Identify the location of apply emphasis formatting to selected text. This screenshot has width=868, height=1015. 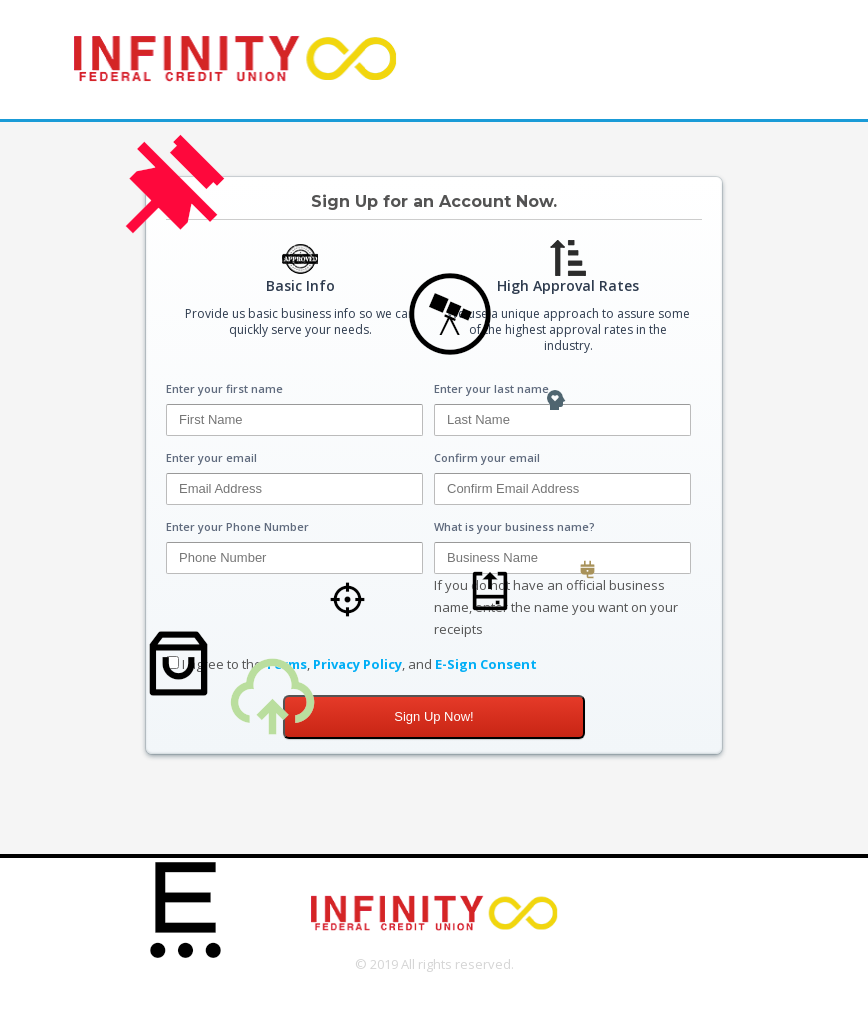
(185, 907).